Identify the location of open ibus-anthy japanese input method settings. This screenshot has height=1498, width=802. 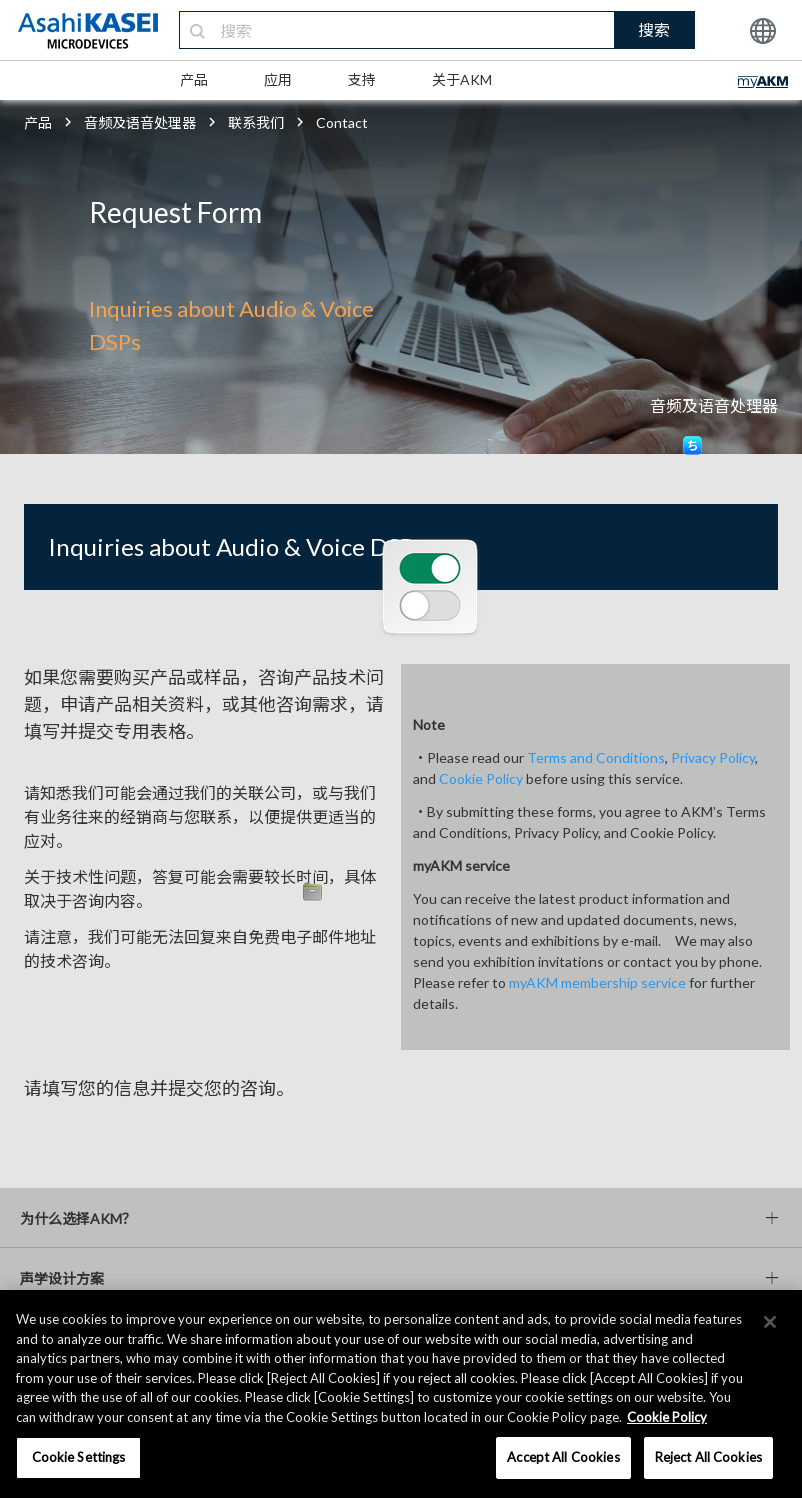
(692, 445).